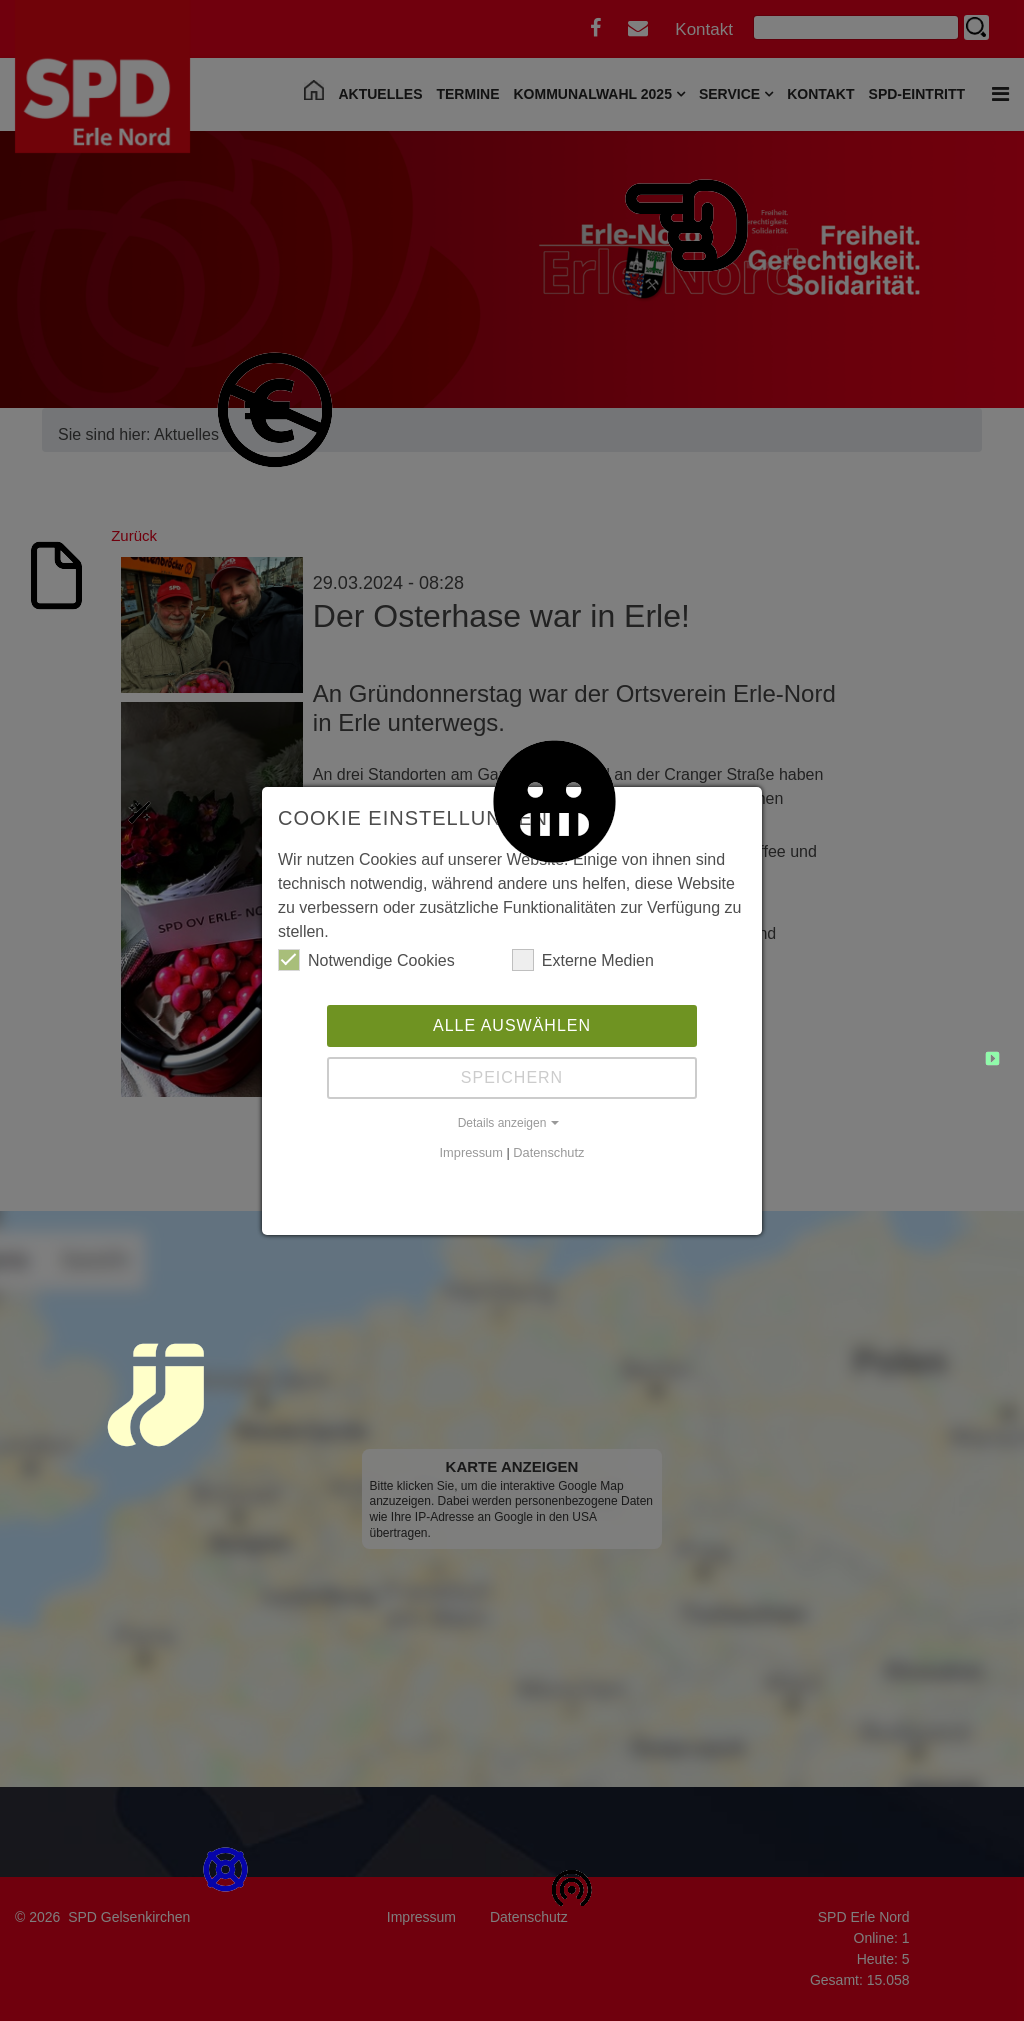  What do you see at coordinates (554, 801) in the screenshot?
I see `indicates an awkward or uncomfortable situation` at bounding box center [554, 801].